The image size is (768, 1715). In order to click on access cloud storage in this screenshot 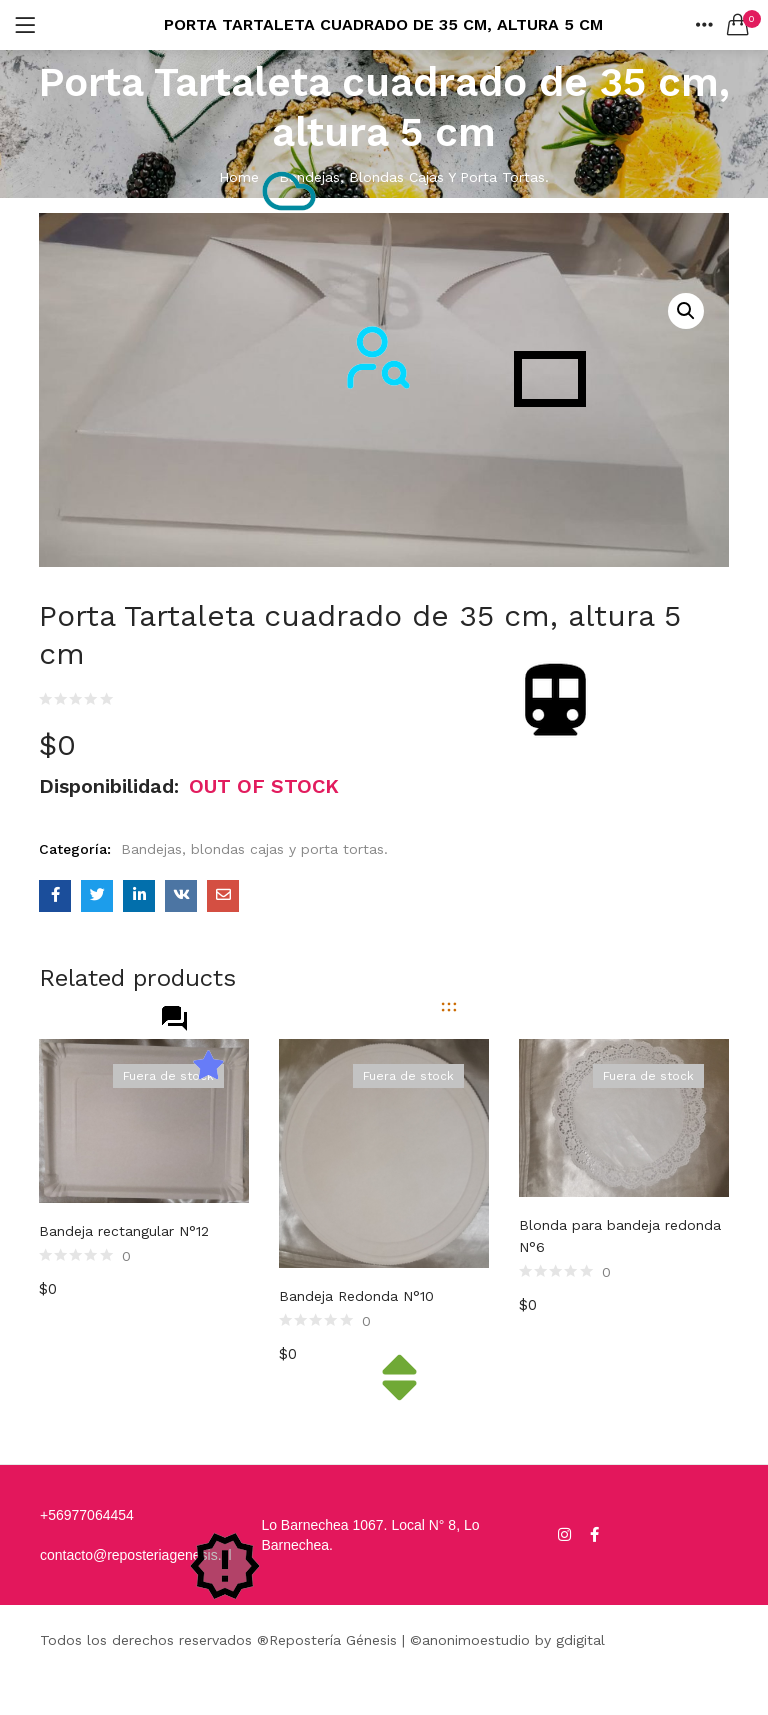, I will do `click(289, 191)`.